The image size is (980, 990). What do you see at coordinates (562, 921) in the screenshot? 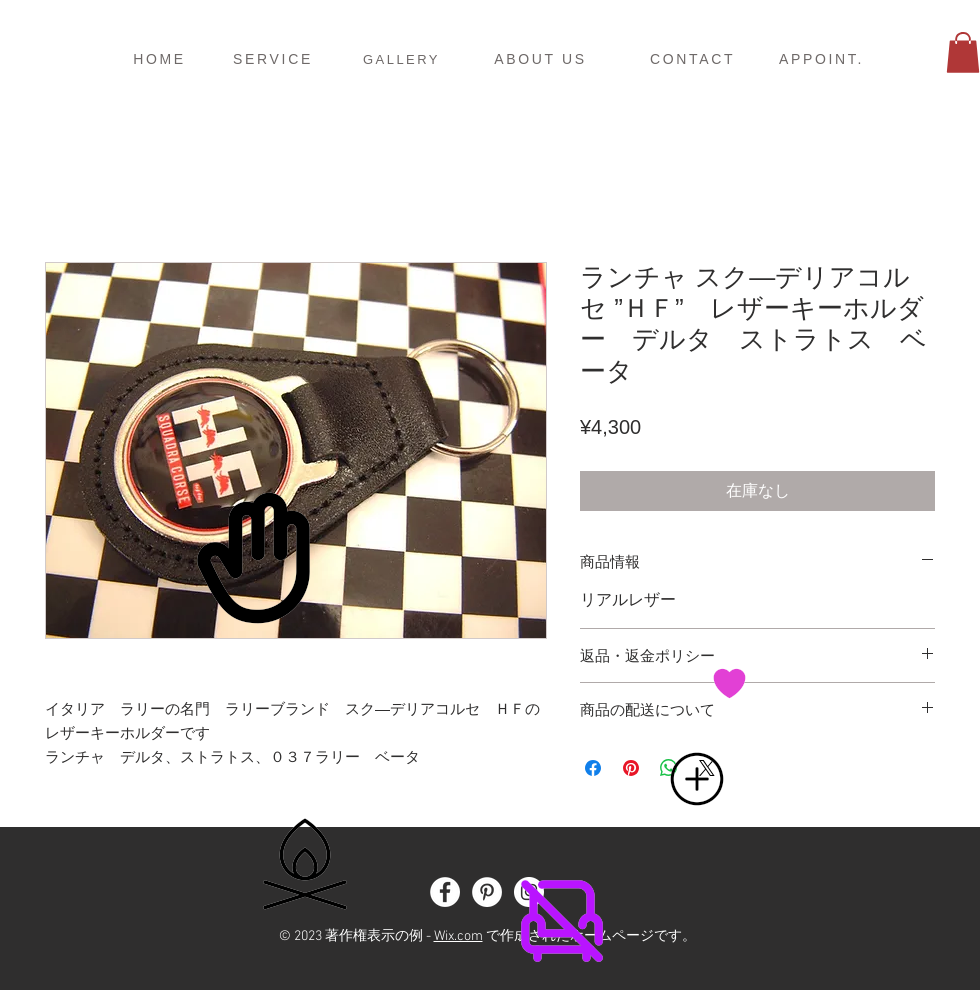
I see `seating unavailable` at bounding box center [562, 921].